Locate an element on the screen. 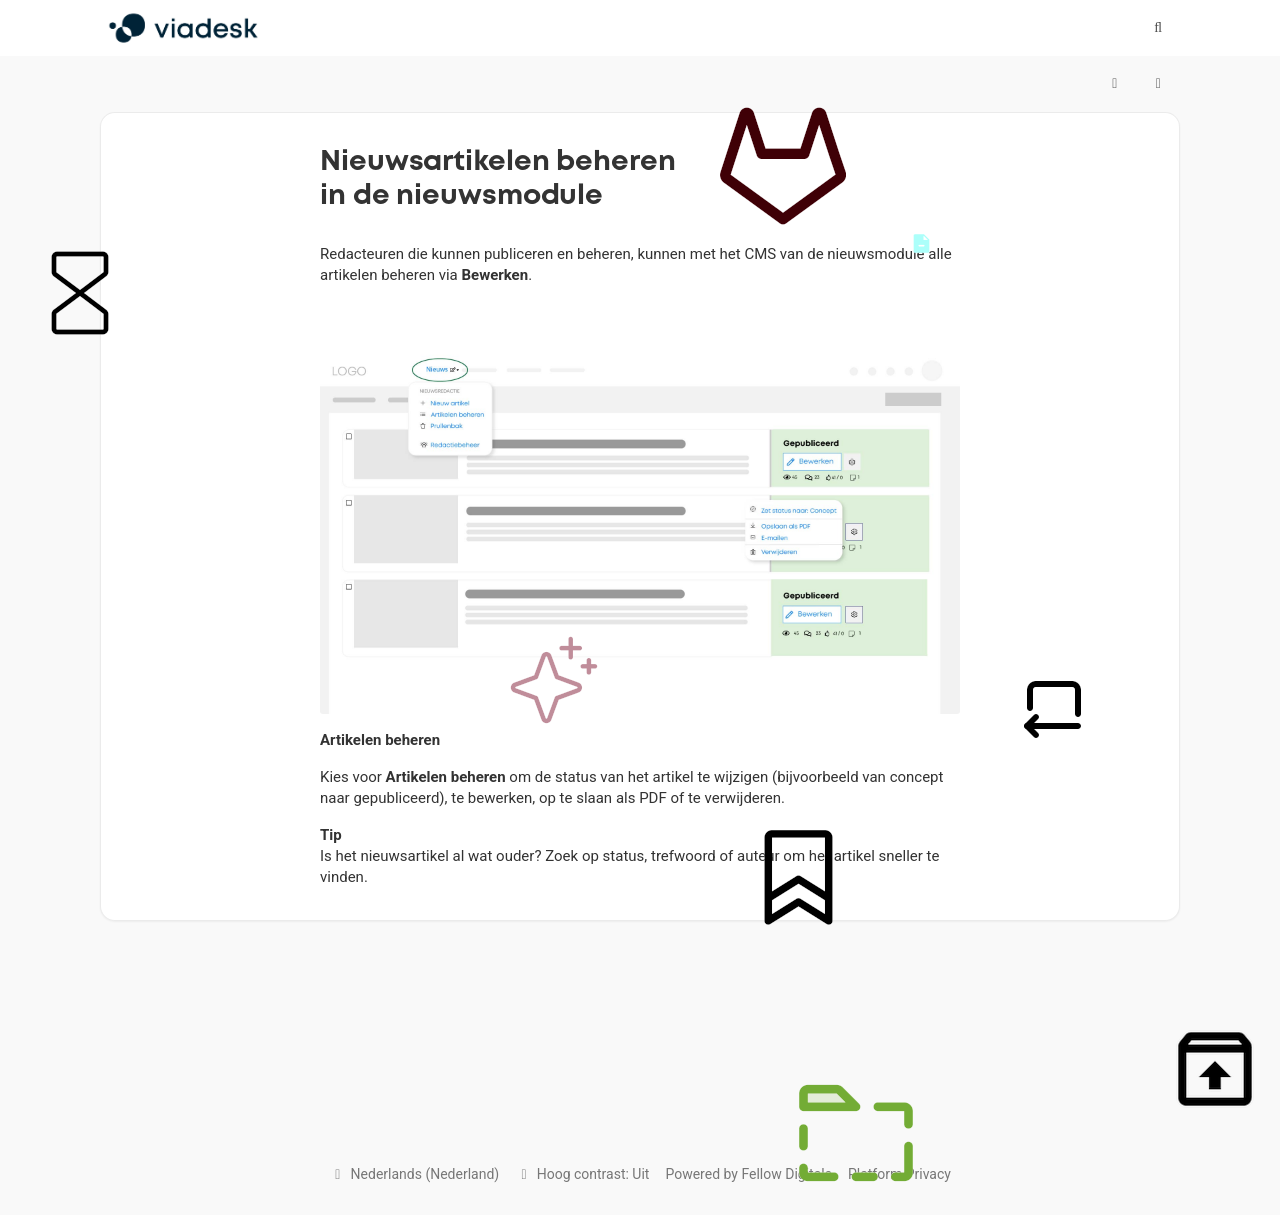  unarchive or restore an item is located at coordinates (1215, 1069).